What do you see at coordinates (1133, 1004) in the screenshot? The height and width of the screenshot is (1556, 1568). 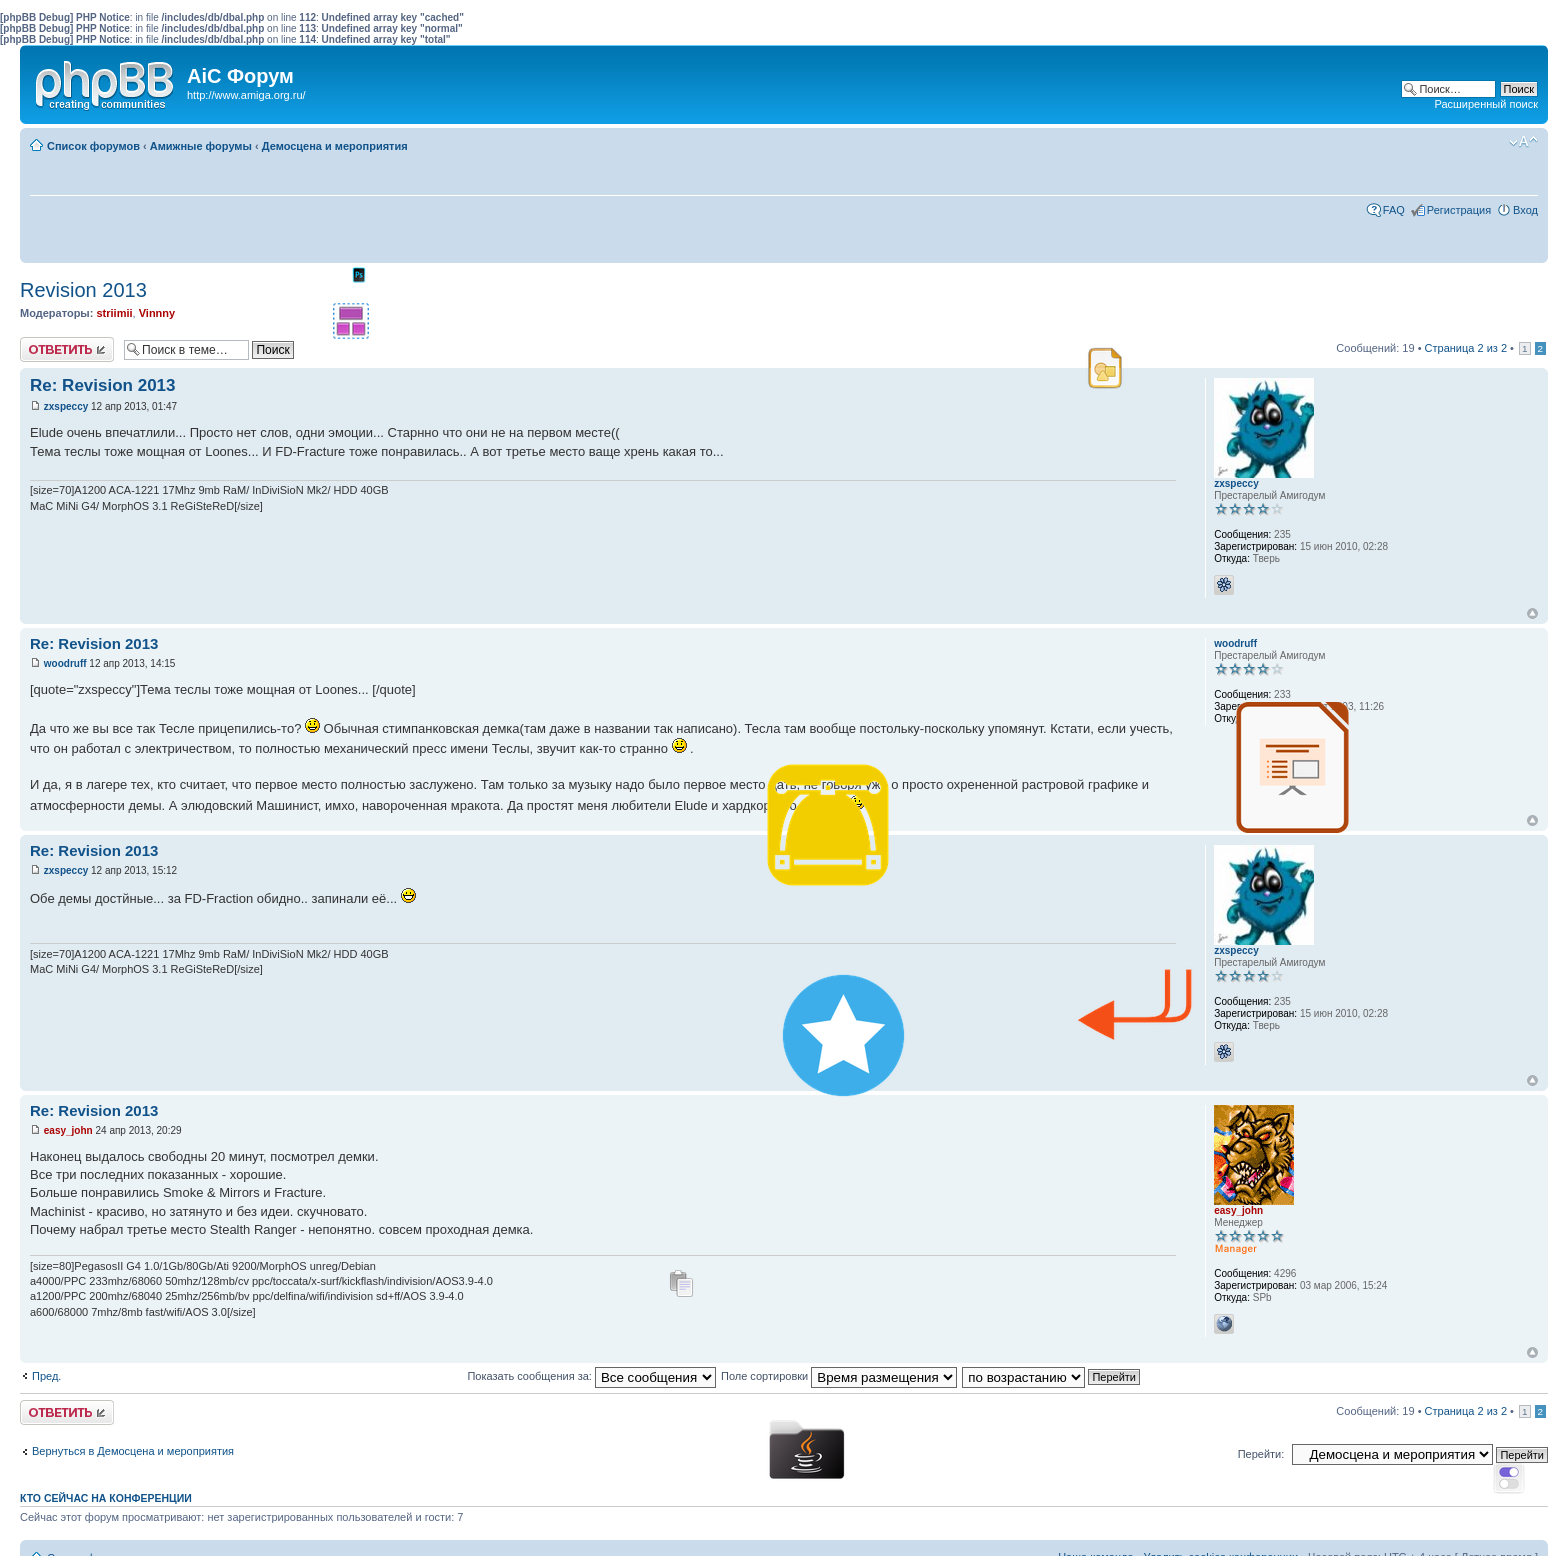 I see `reply to all recipients of an email` at bounding box center [1133, 1004].